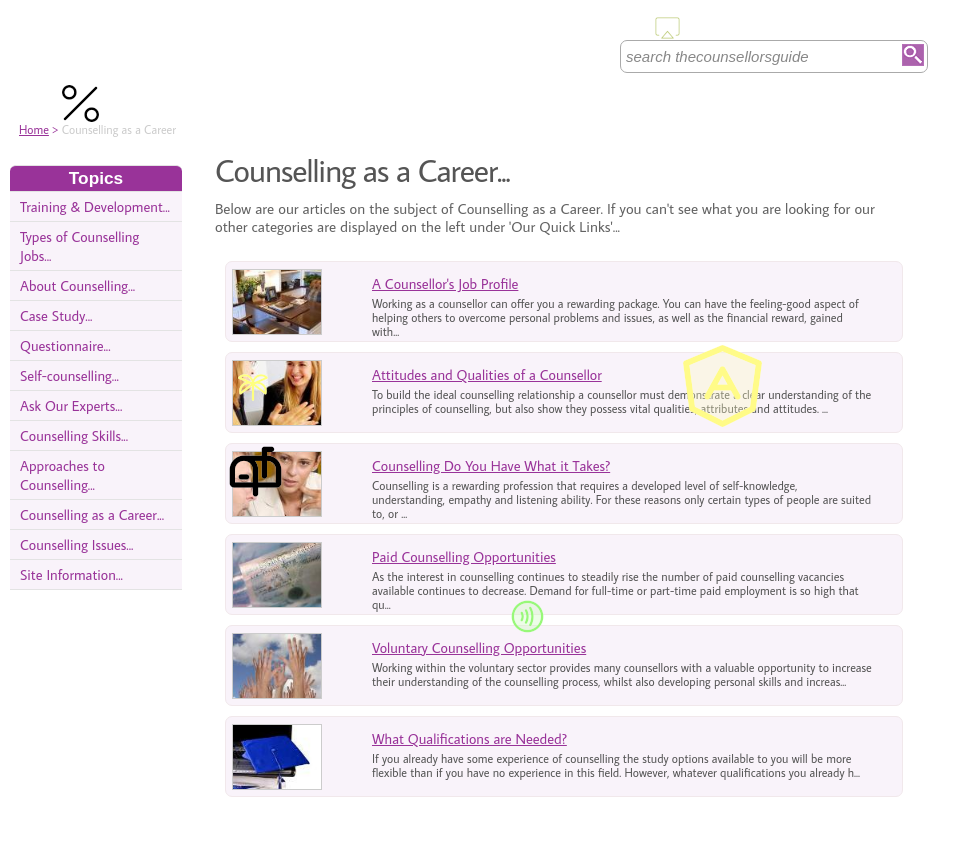 This screenshot has width=960, height=862. Describe the element at coordinates (527, 616) in the screenshot. I see `tap to pay with contactless payment` at that location.